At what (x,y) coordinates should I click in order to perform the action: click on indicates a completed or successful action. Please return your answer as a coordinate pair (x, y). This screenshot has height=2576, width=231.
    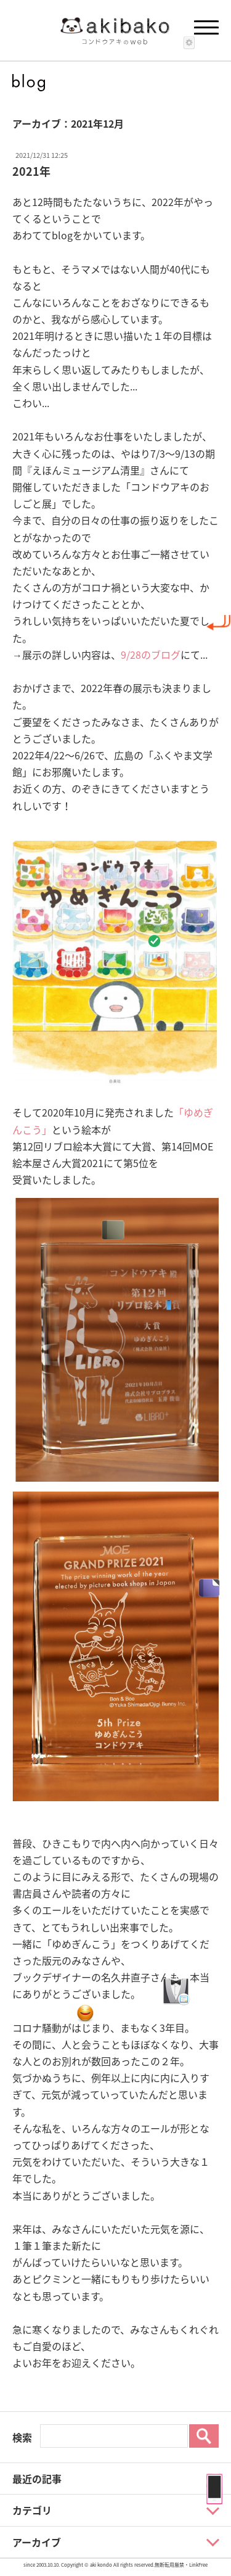
    Looking at the image, I should click on (154, 941).